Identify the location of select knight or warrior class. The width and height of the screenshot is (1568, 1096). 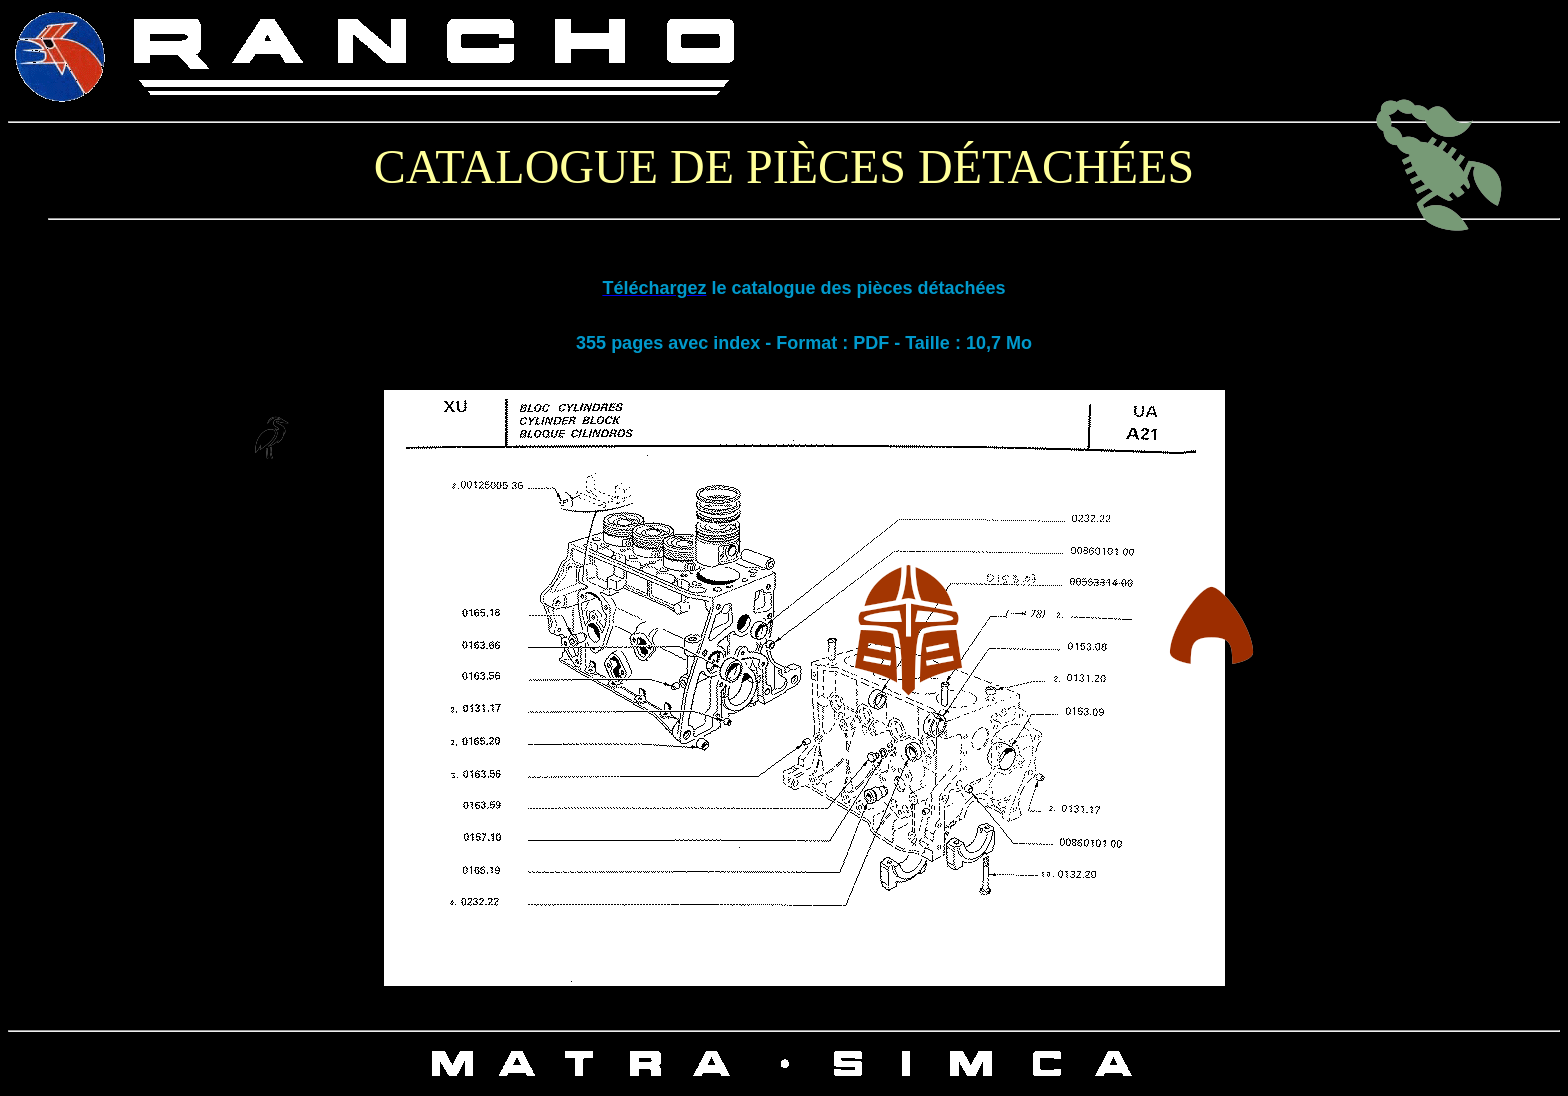
(908, 627).